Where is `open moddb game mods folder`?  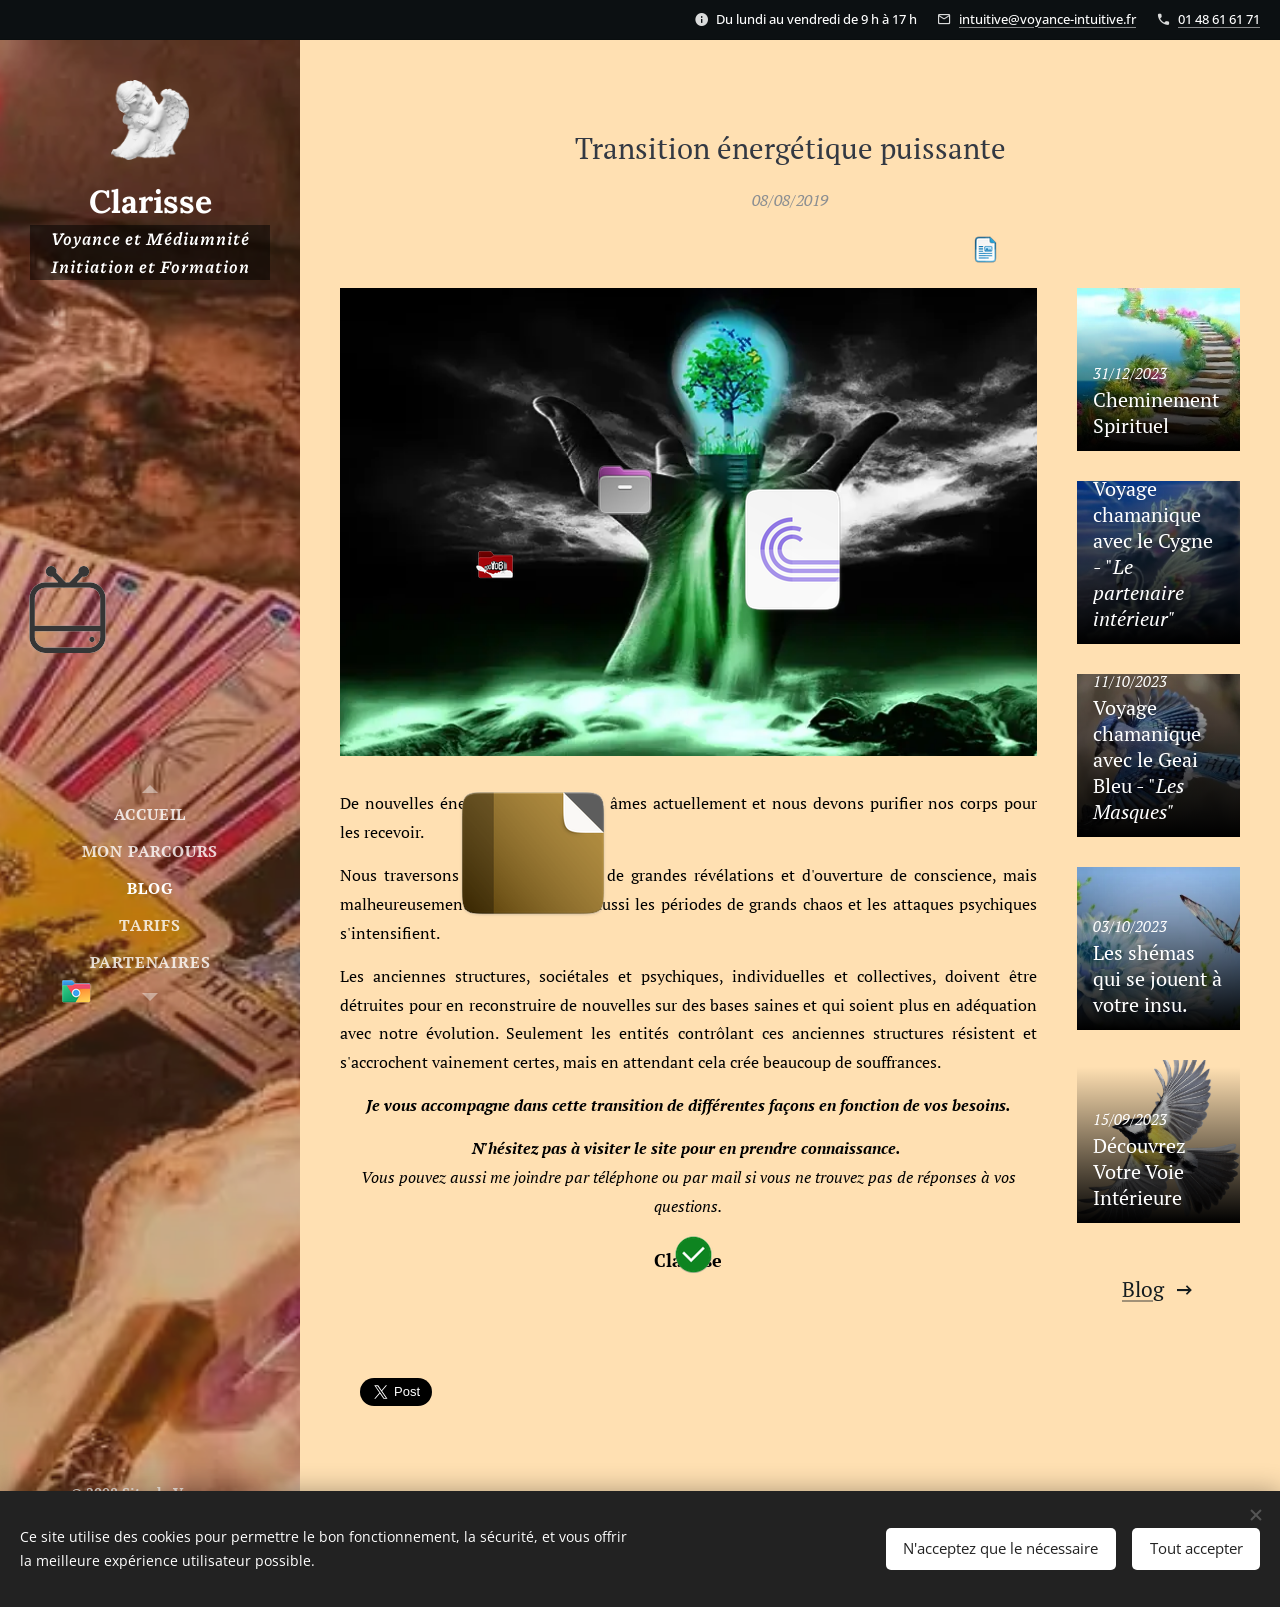 open moddb game mods folder is located at coordinates (495, 565).